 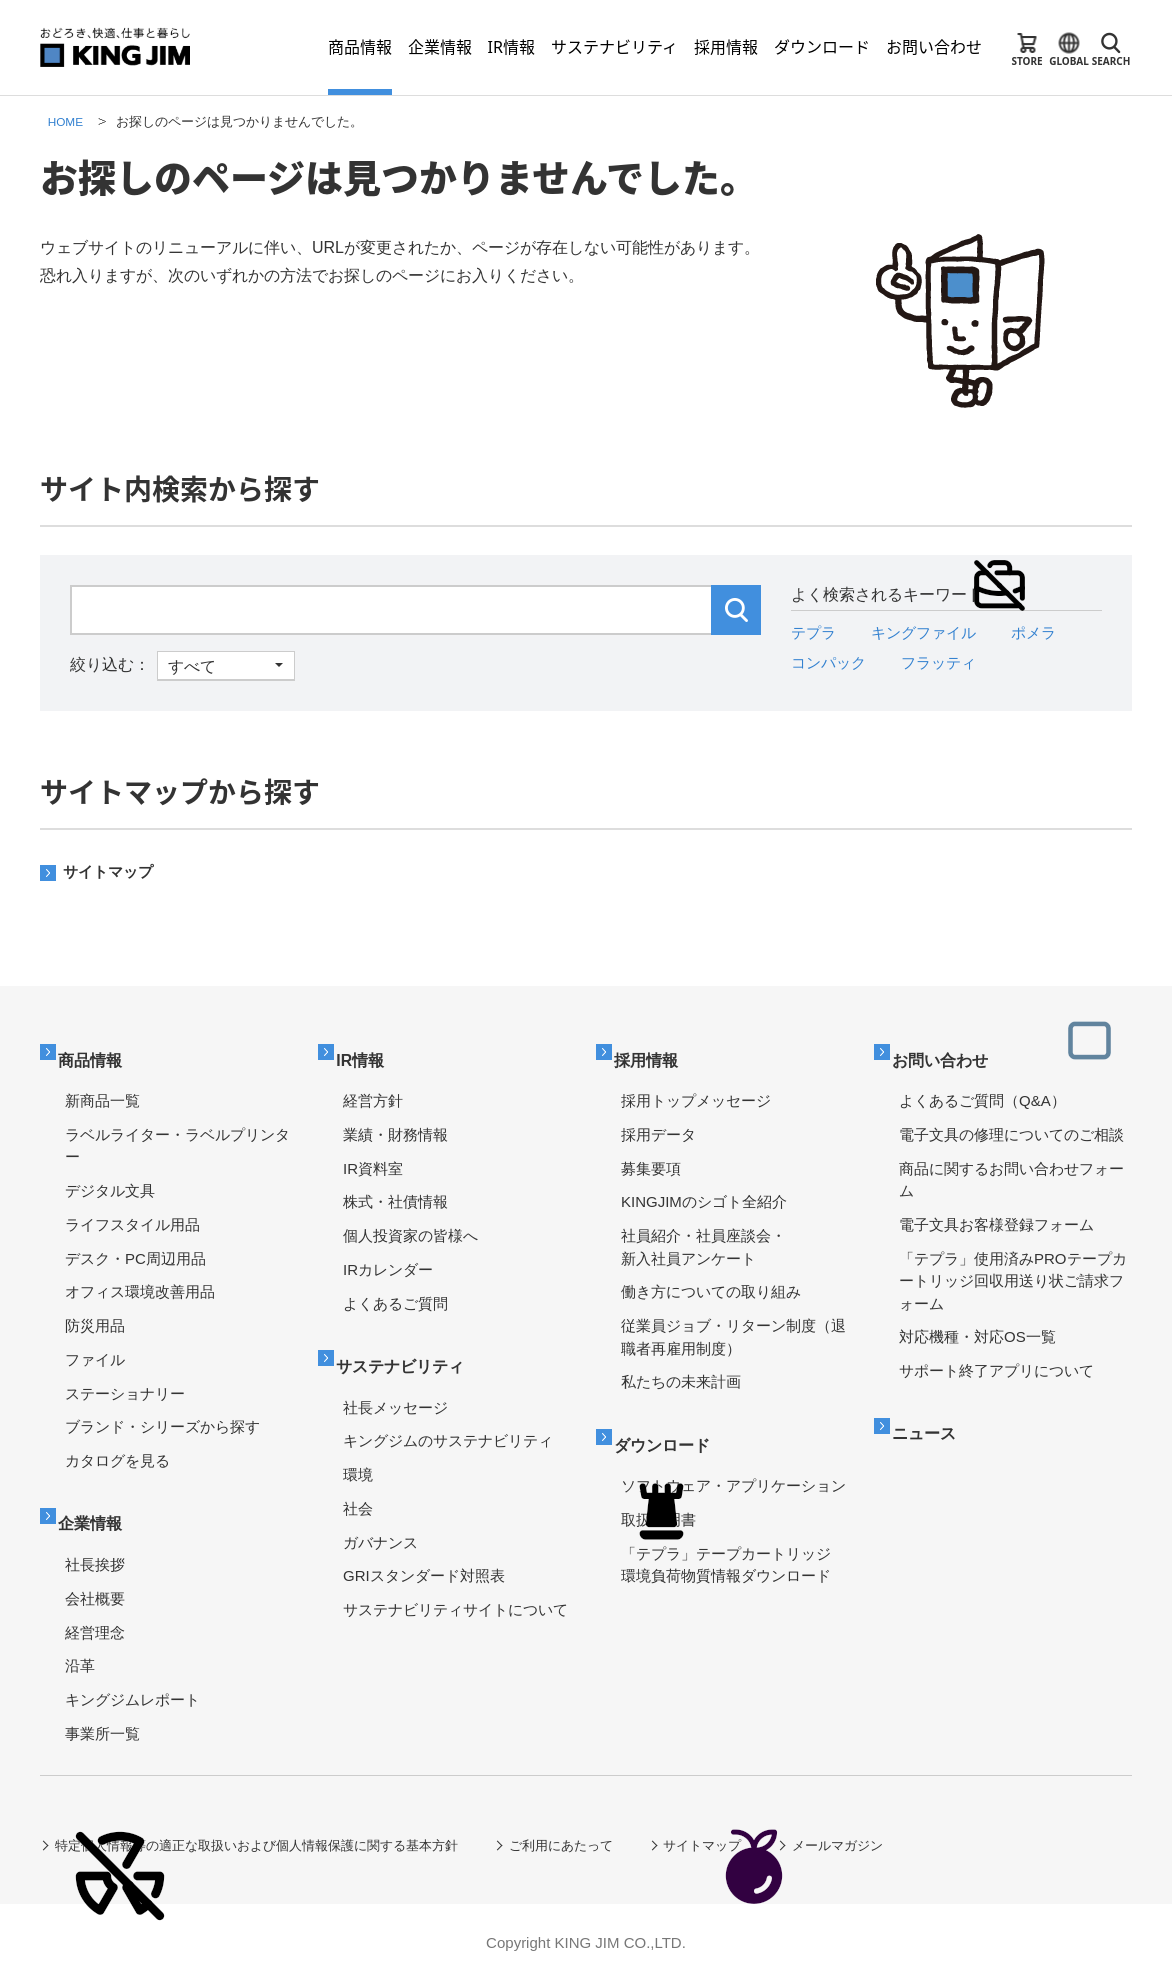 I want to click on indicates work mode is disabled, so click(x=999, y=585).